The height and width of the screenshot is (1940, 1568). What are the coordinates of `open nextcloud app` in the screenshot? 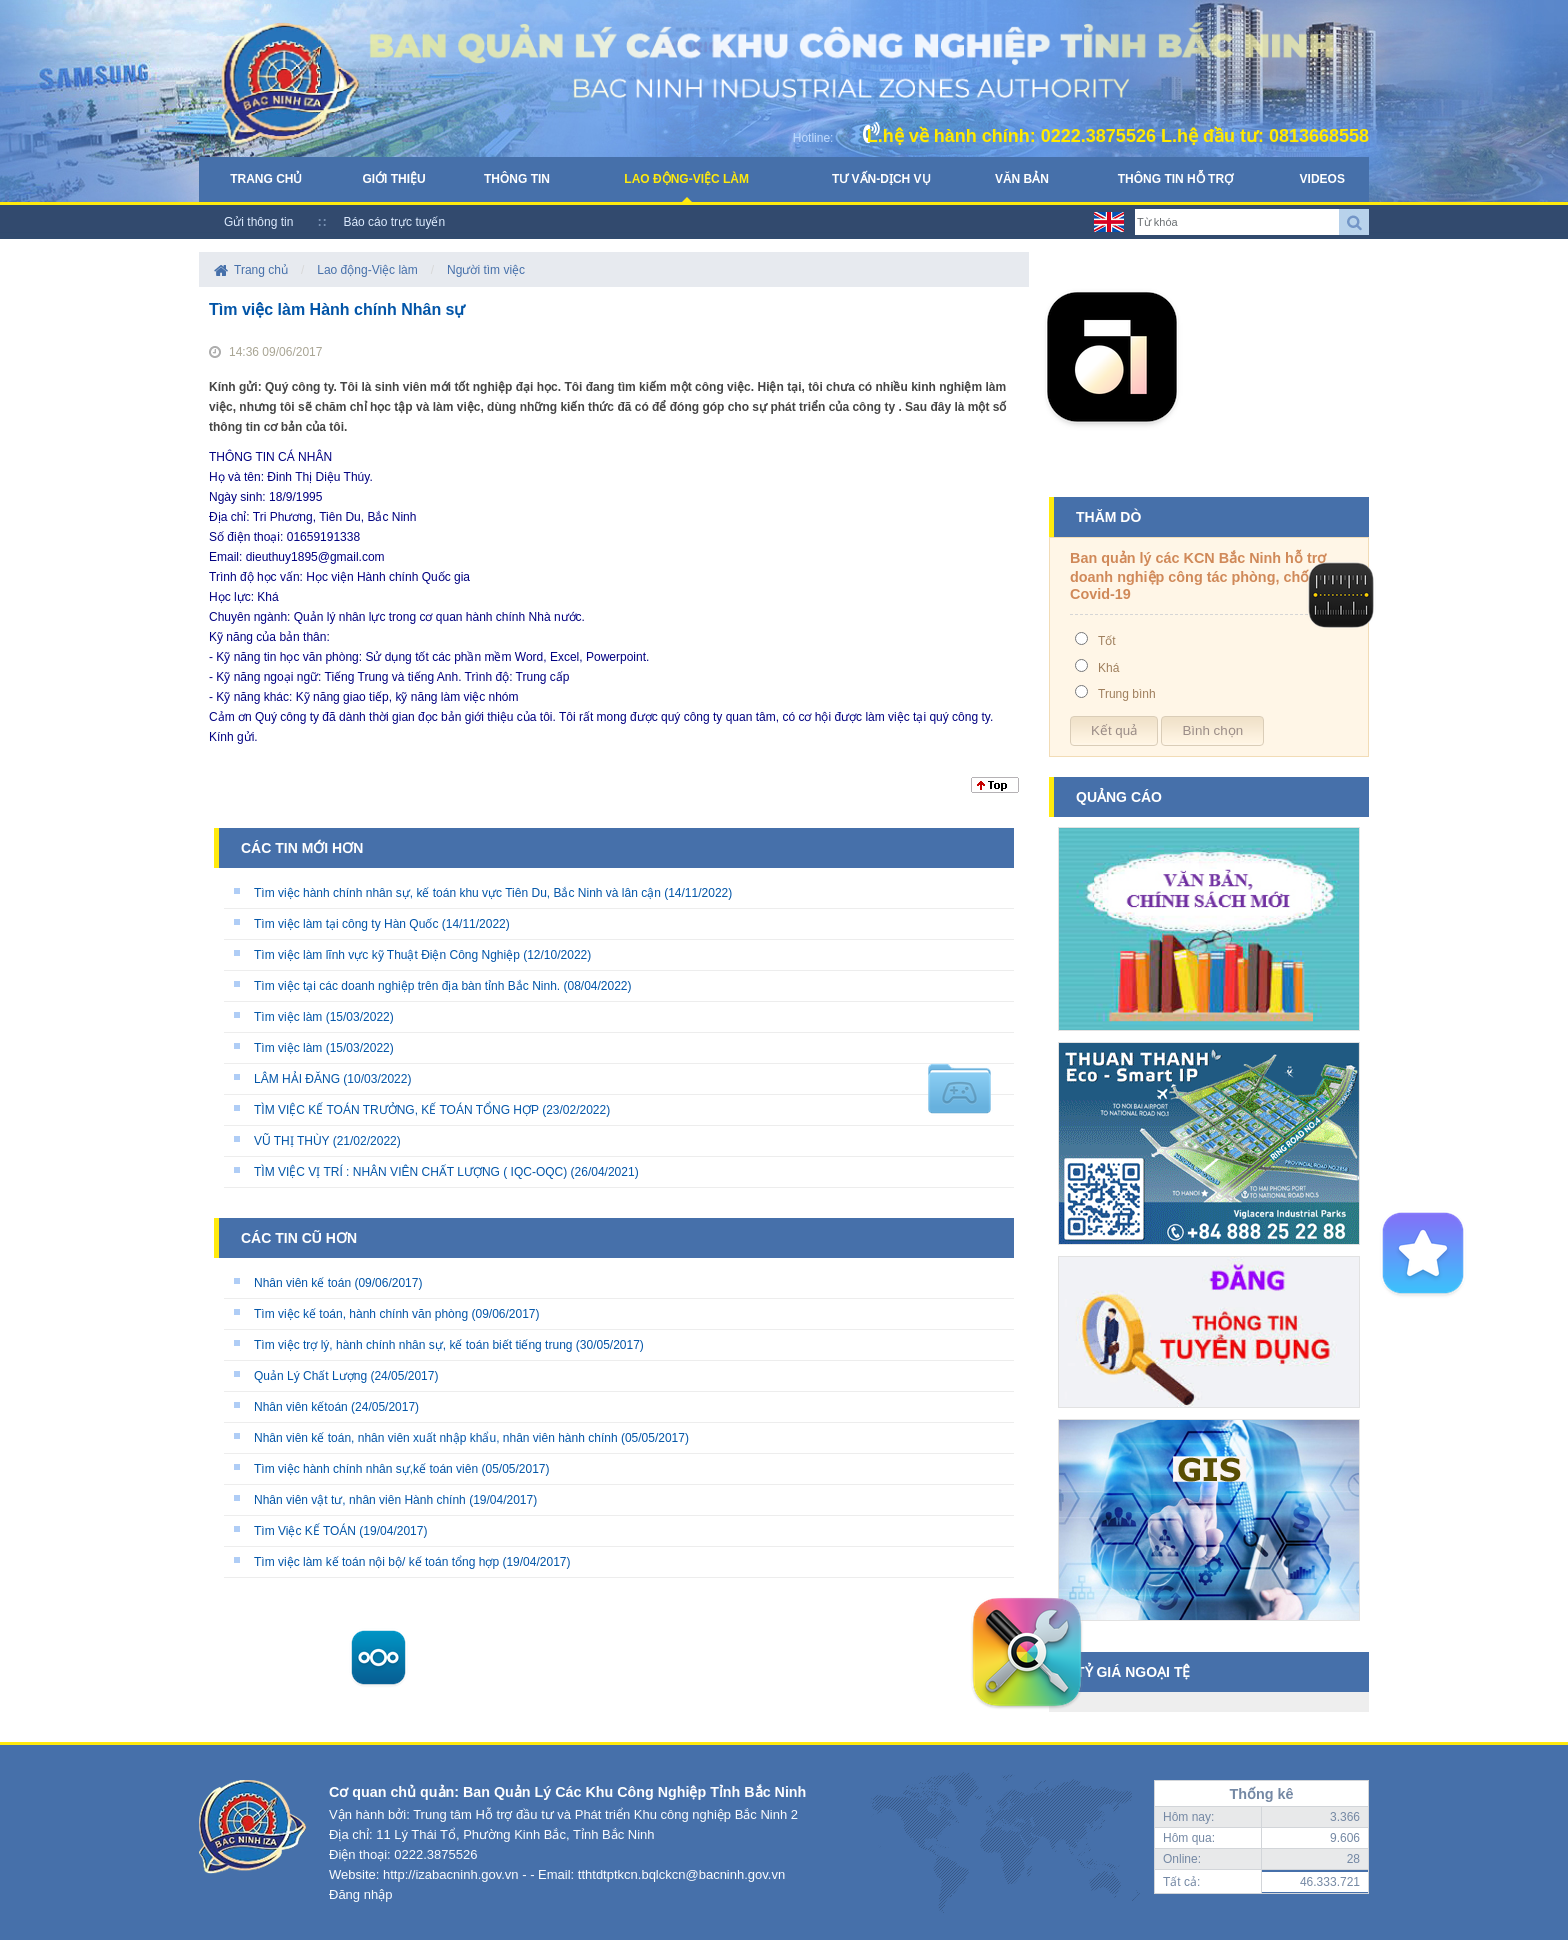 It's located at (378, 1657).